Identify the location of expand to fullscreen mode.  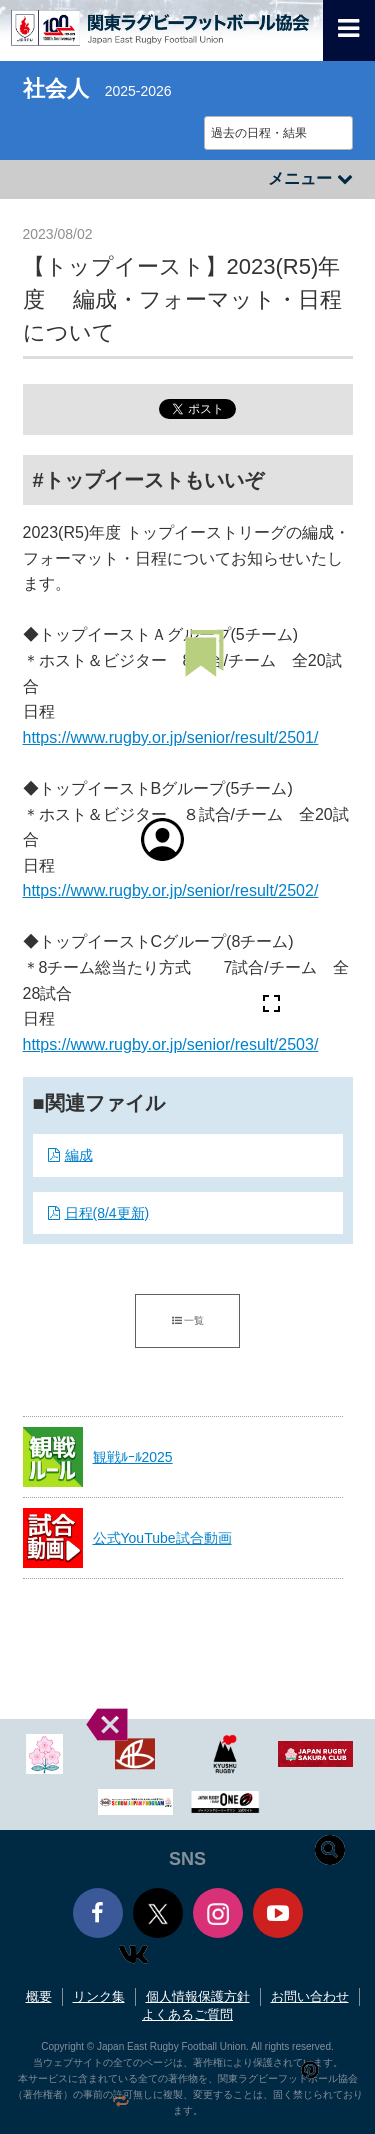
(271, 1003).